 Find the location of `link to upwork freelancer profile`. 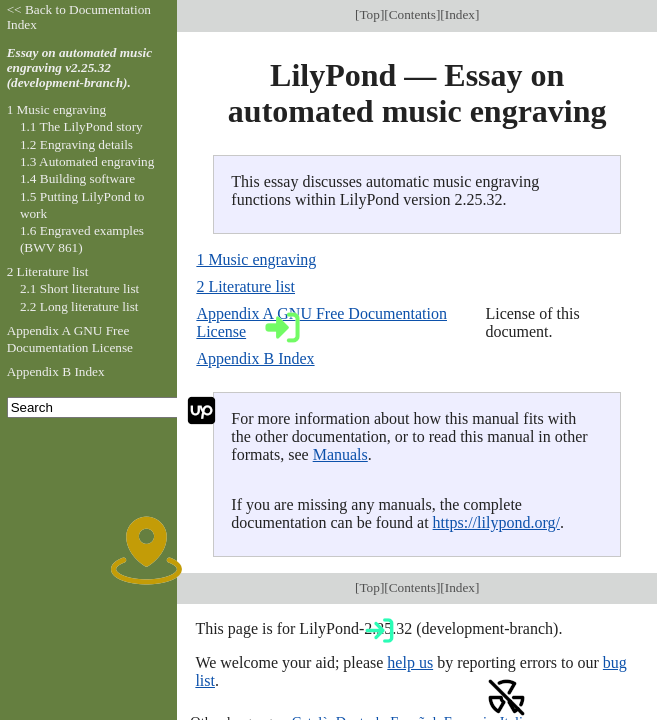

link to upwork freelancer profile is located at coordinates (201, 410).